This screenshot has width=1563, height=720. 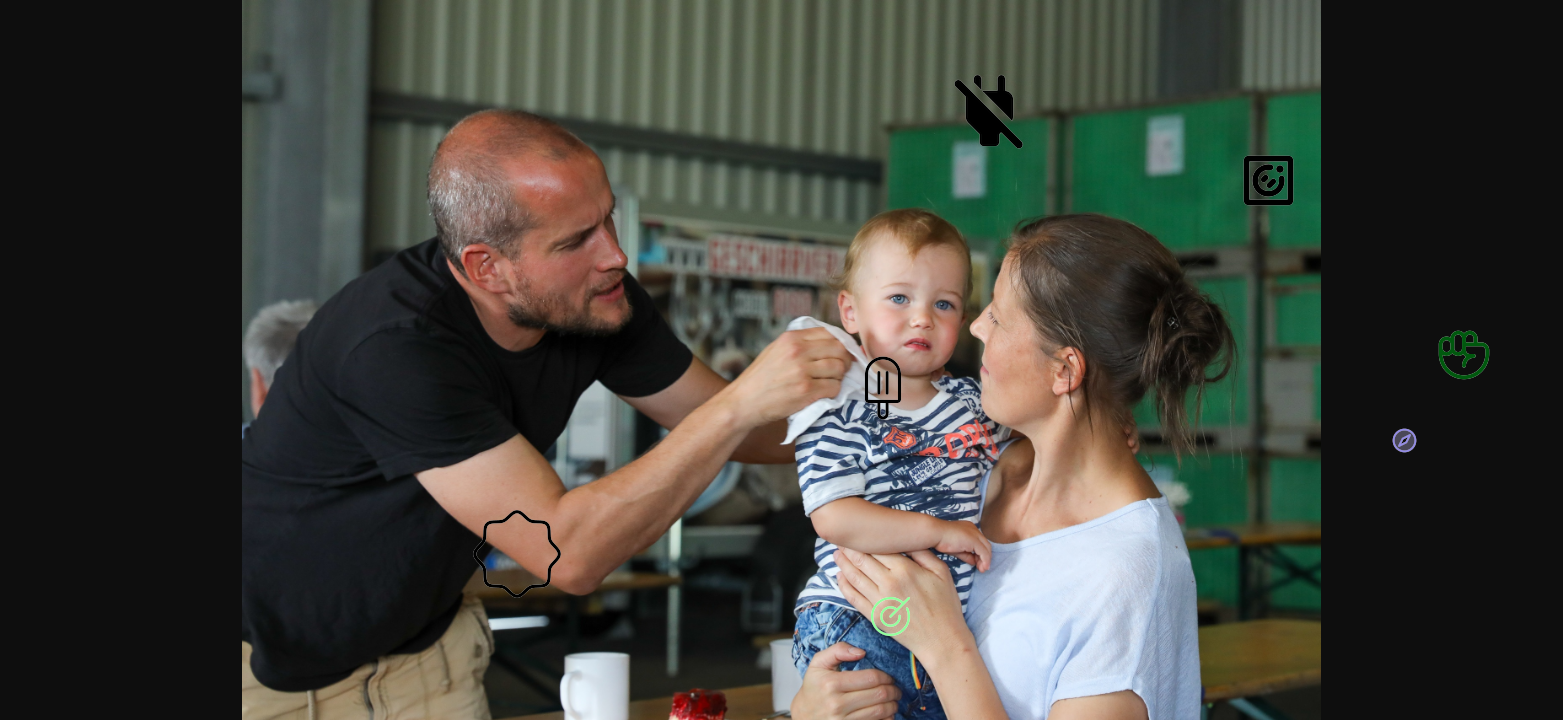 I want to click on indicates summer or seasonal content, so click(x=883, y=387).